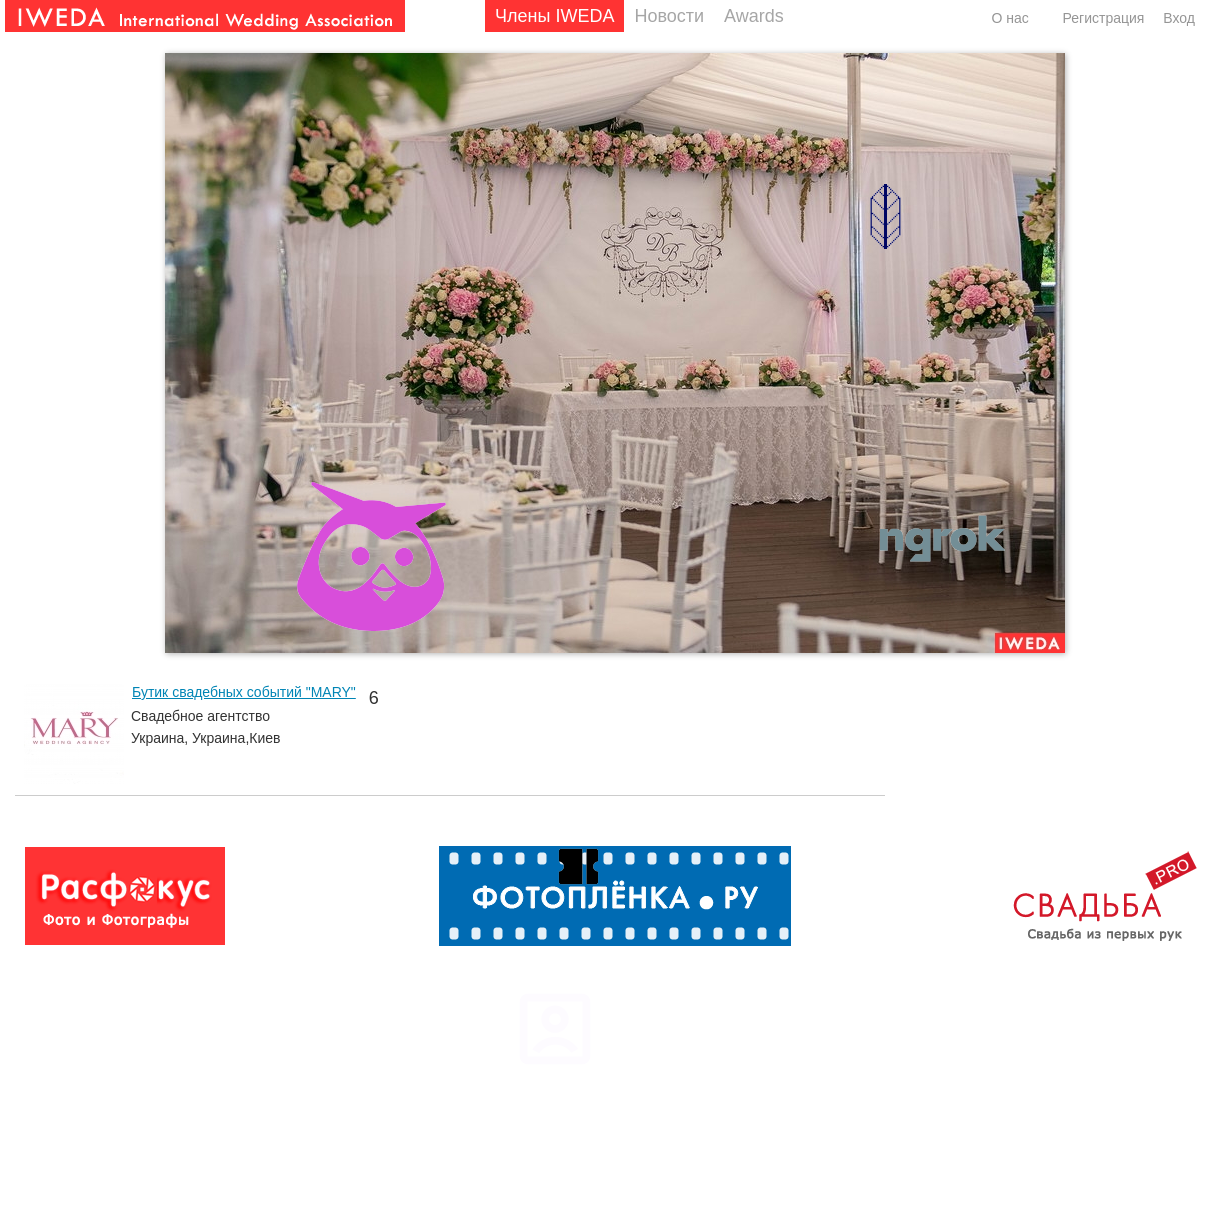 This screenshot has width=1210, height=1230. What do you see at coordinates (885, 216) in the screenshot?
I see `folium mapping library logo` at bounding box center [885, 216].